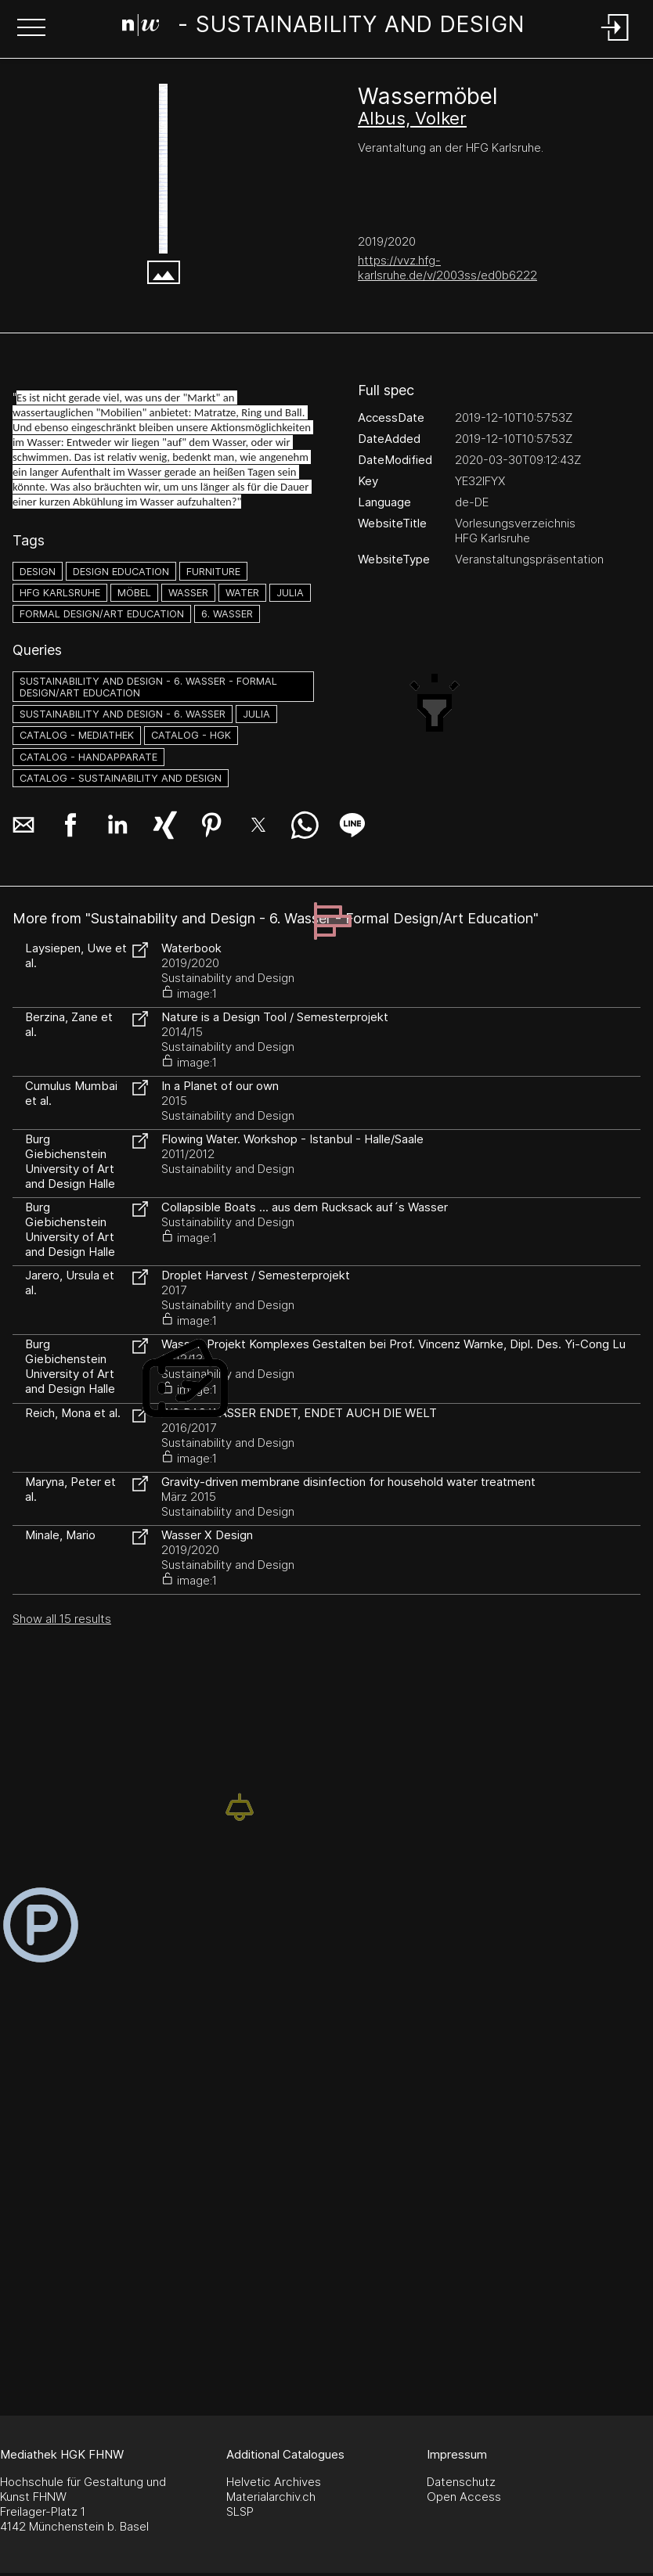  Describe the element at coordinates (435, 703) in the screenshot. I see `highlight selected text` at that location.